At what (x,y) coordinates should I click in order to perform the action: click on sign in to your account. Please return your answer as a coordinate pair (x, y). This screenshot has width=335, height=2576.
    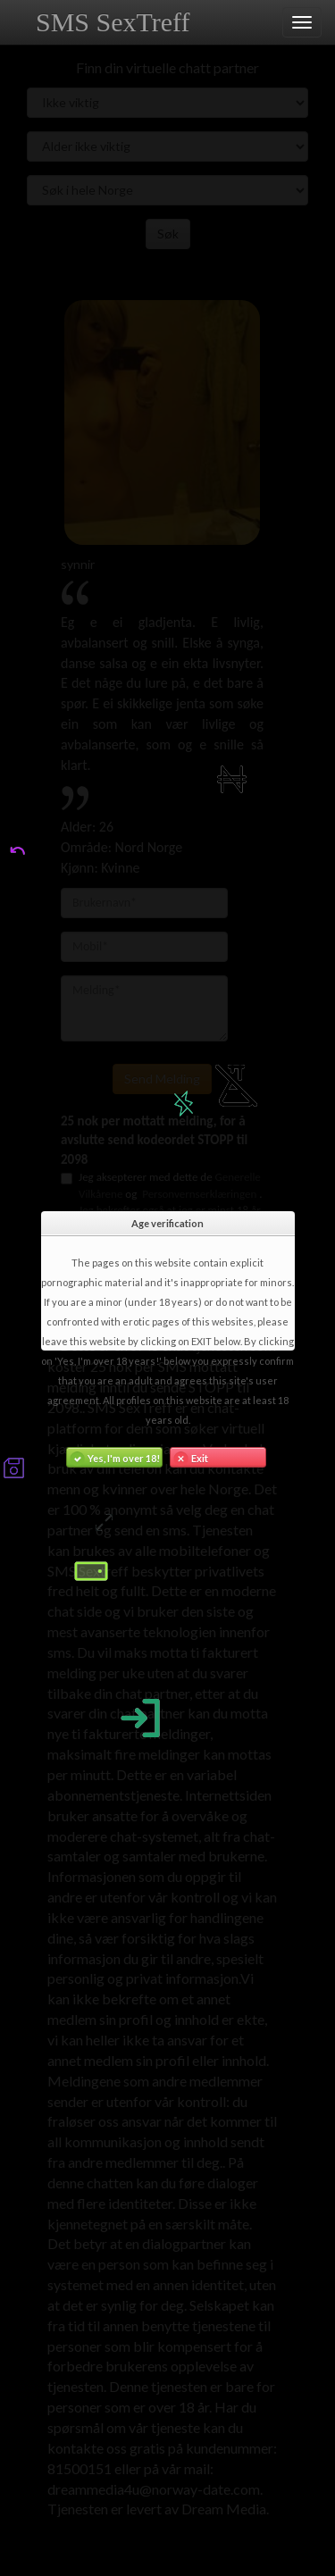
    Looking at the image, I should click on (143, 1718).